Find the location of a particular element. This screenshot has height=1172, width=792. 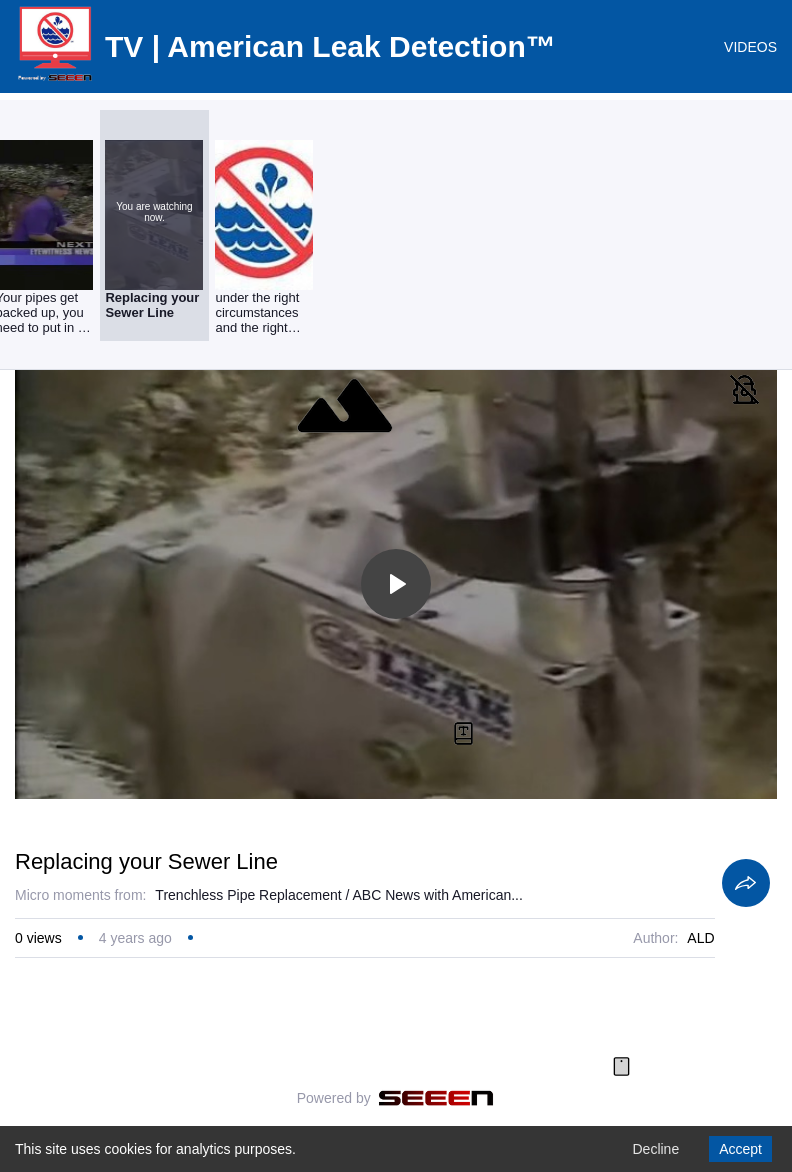

fire hydrant unavailable or out of service is located at coordinates (744, 389).